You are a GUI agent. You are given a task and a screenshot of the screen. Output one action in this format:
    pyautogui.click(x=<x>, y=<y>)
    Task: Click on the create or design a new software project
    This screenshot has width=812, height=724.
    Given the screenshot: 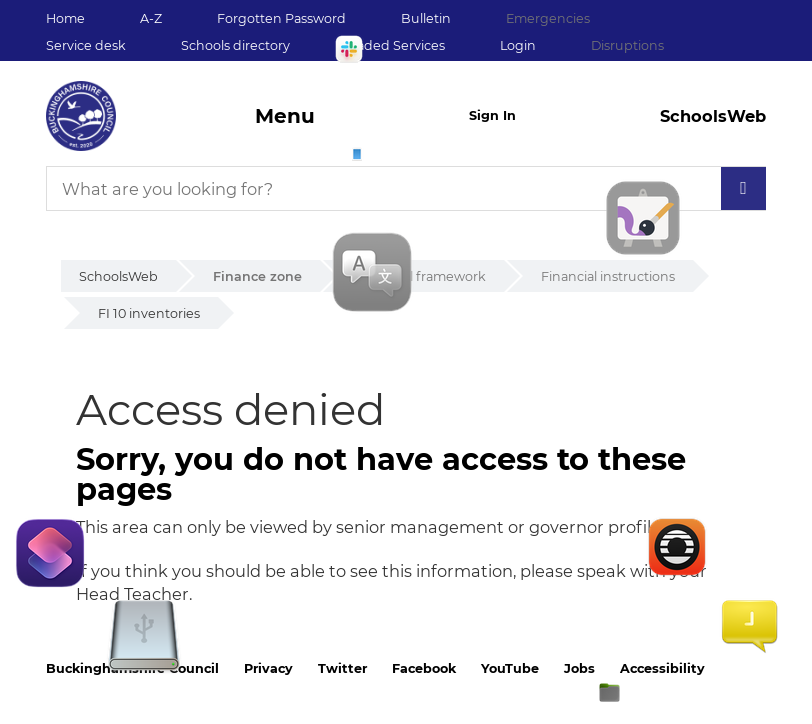 What is the action you would take?
    pyautogui.click(x=643, y=218)
    